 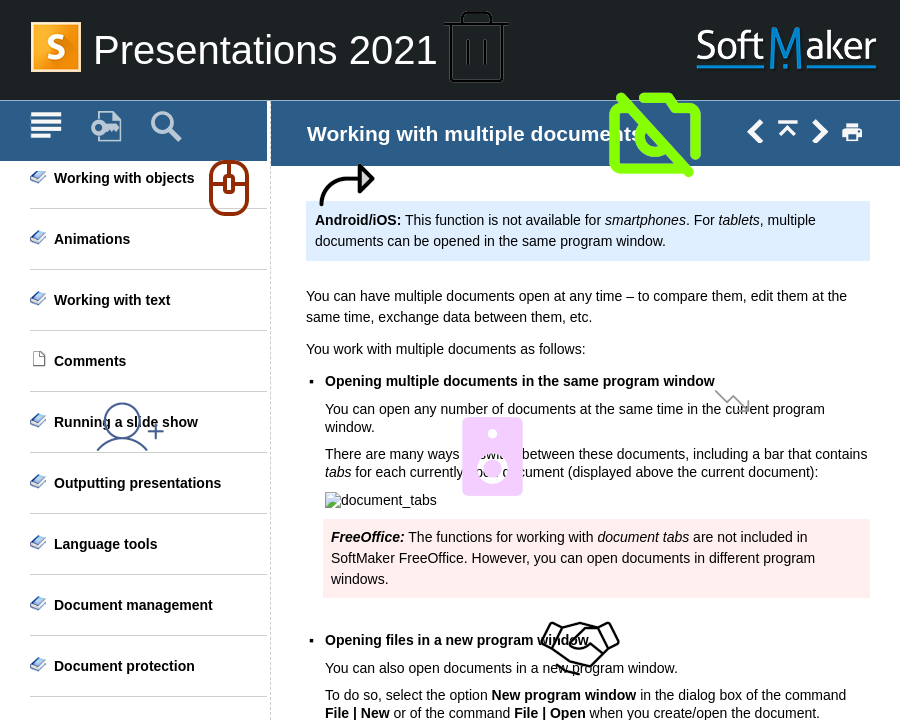 I want to click on access audio or speaker settings, so click(x=492, y=456).